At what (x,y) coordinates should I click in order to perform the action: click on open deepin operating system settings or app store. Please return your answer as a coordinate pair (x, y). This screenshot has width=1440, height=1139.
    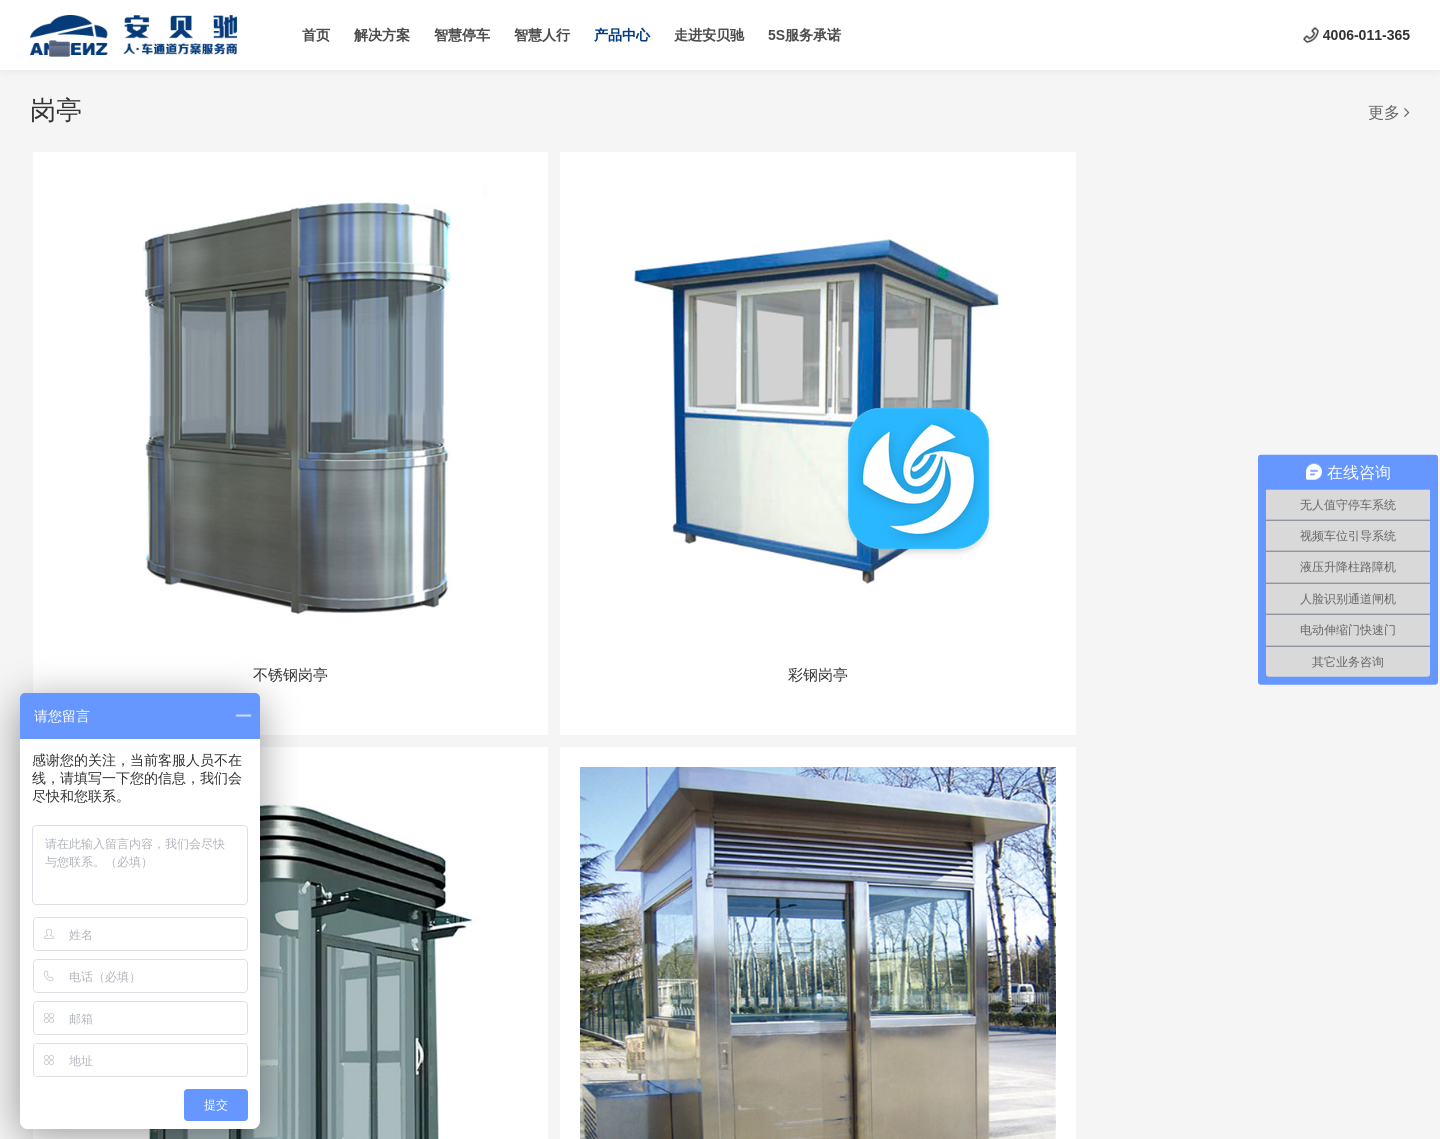
    Looking at the image, I should click on (918, 478).